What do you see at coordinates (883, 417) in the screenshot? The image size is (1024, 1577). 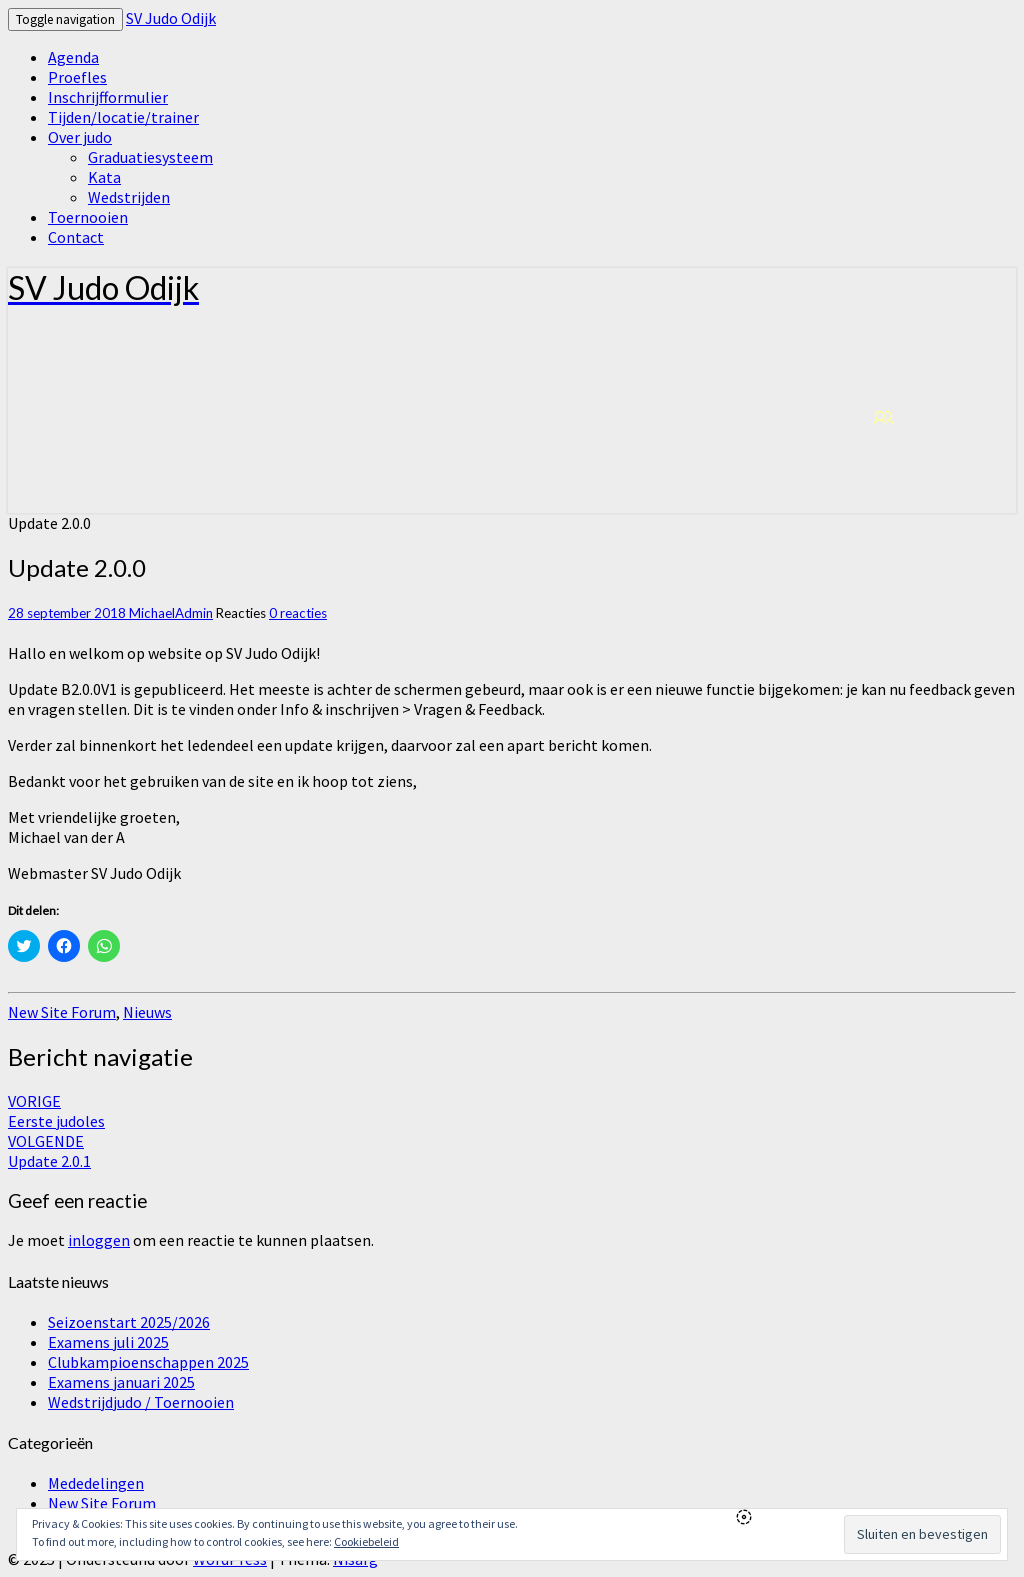 I see `view all users or team members` at bounding box center [883, 417].